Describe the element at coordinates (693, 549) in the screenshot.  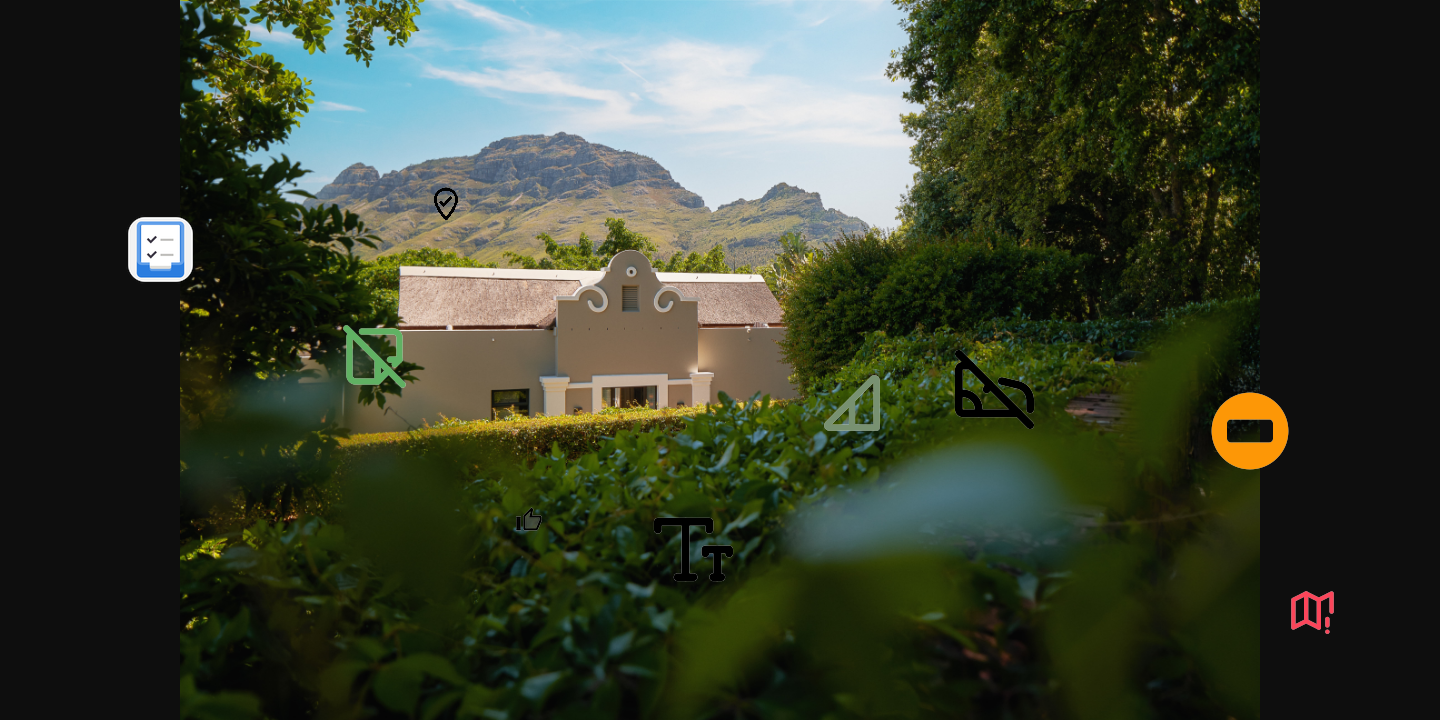
I see `adjust font size settings` at that location.